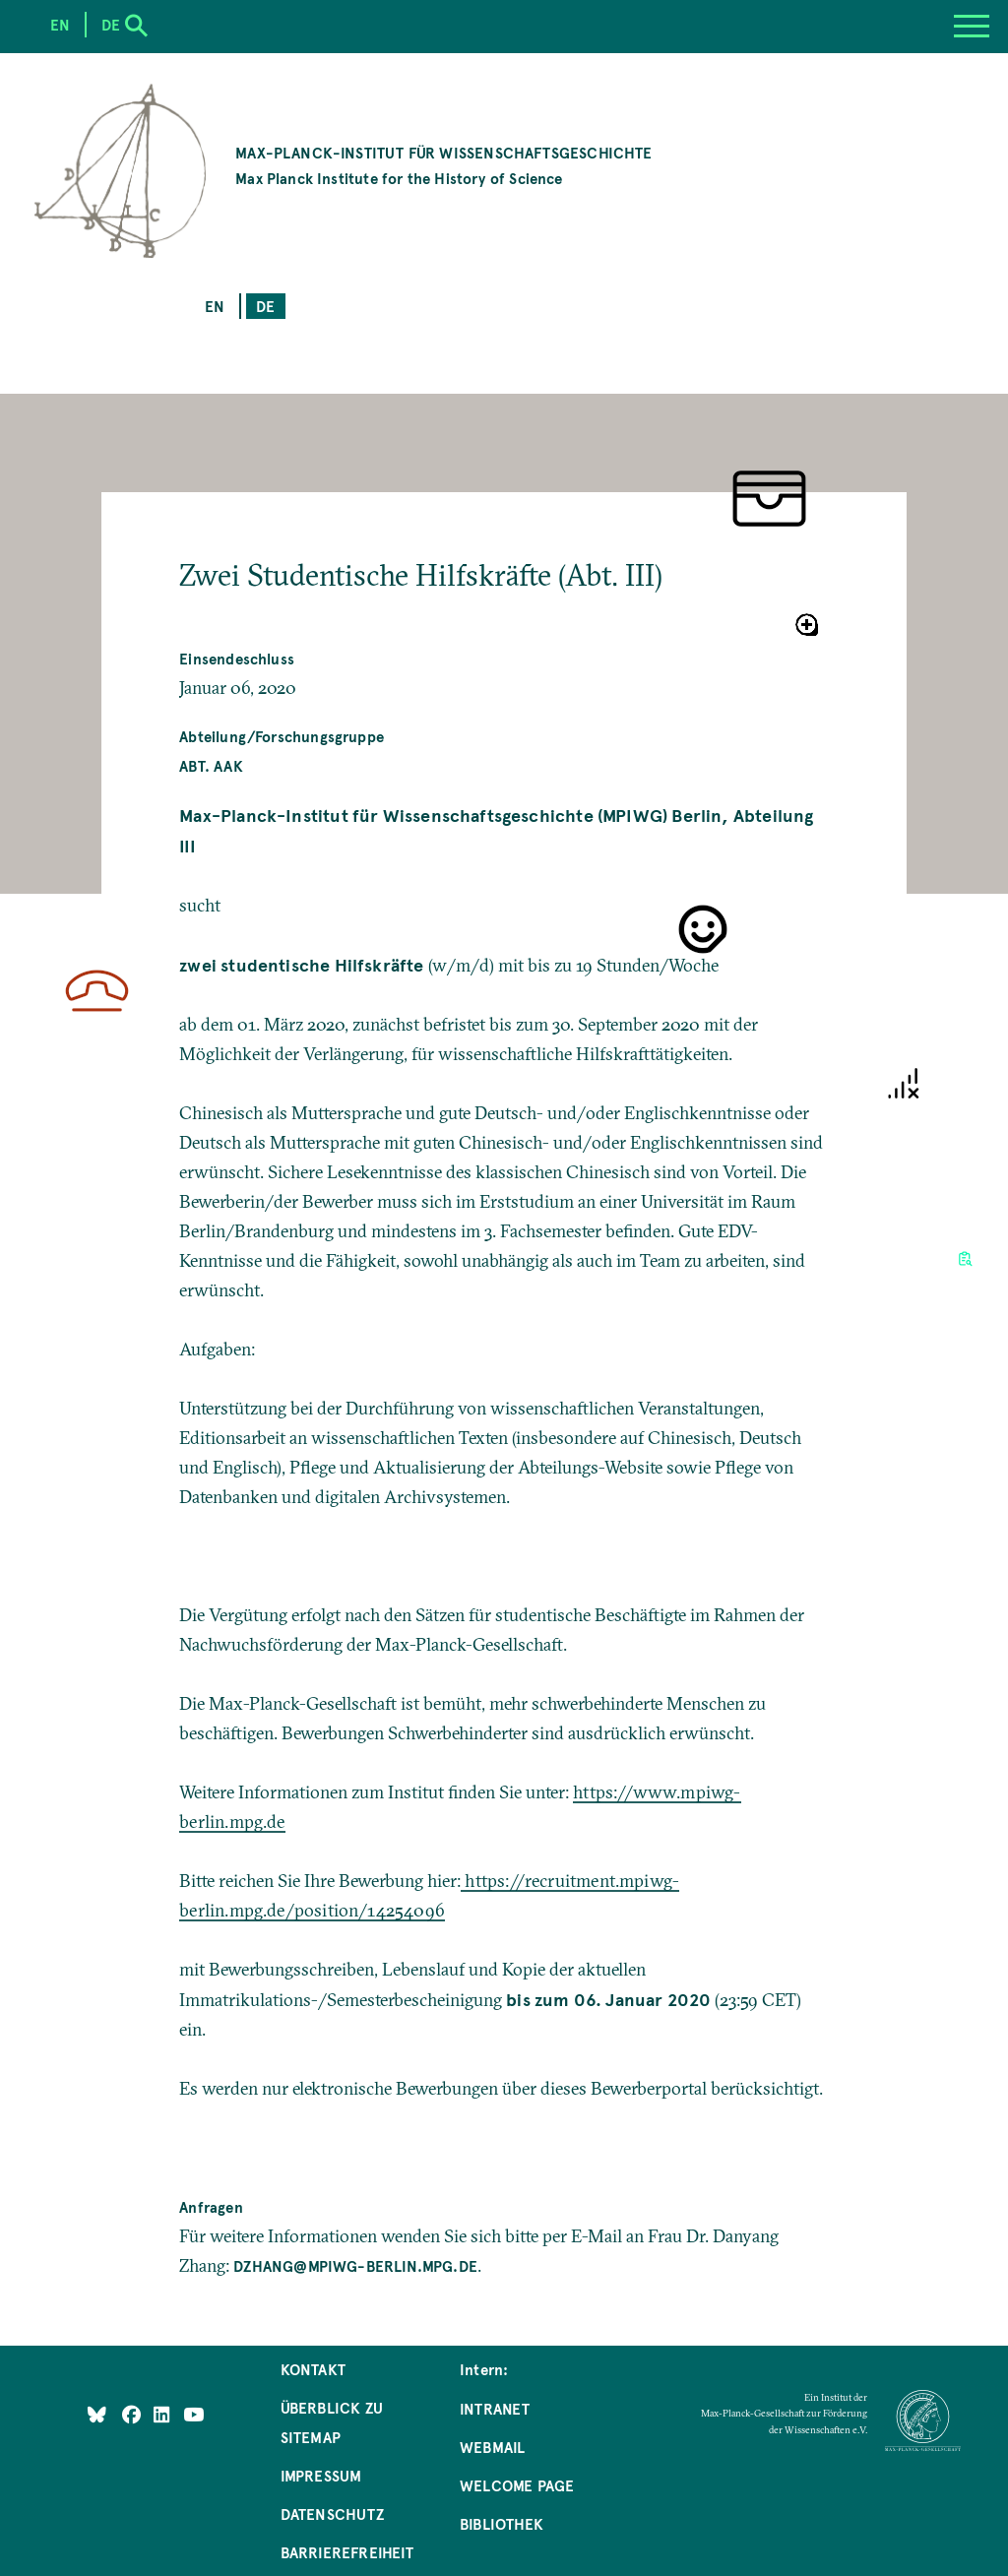 The image size is (1008, 2576). I want to click on no cellular signal available, so click(904, 1085).